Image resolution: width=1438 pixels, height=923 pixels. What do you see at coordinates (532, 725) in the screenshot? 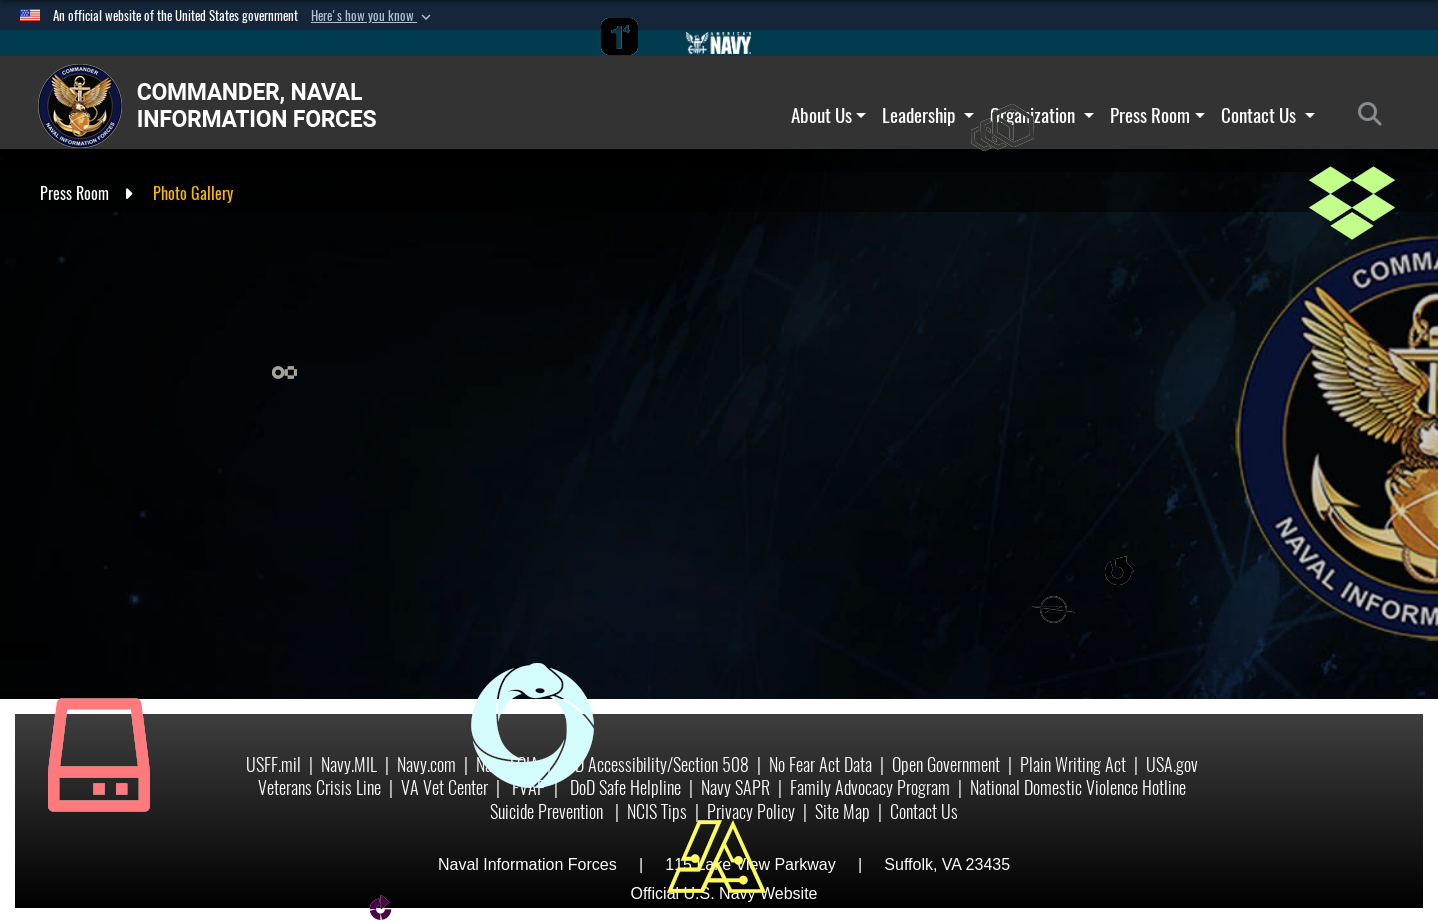
I see `PyPy Python interpreter branding` at bounding box center [532, 725].